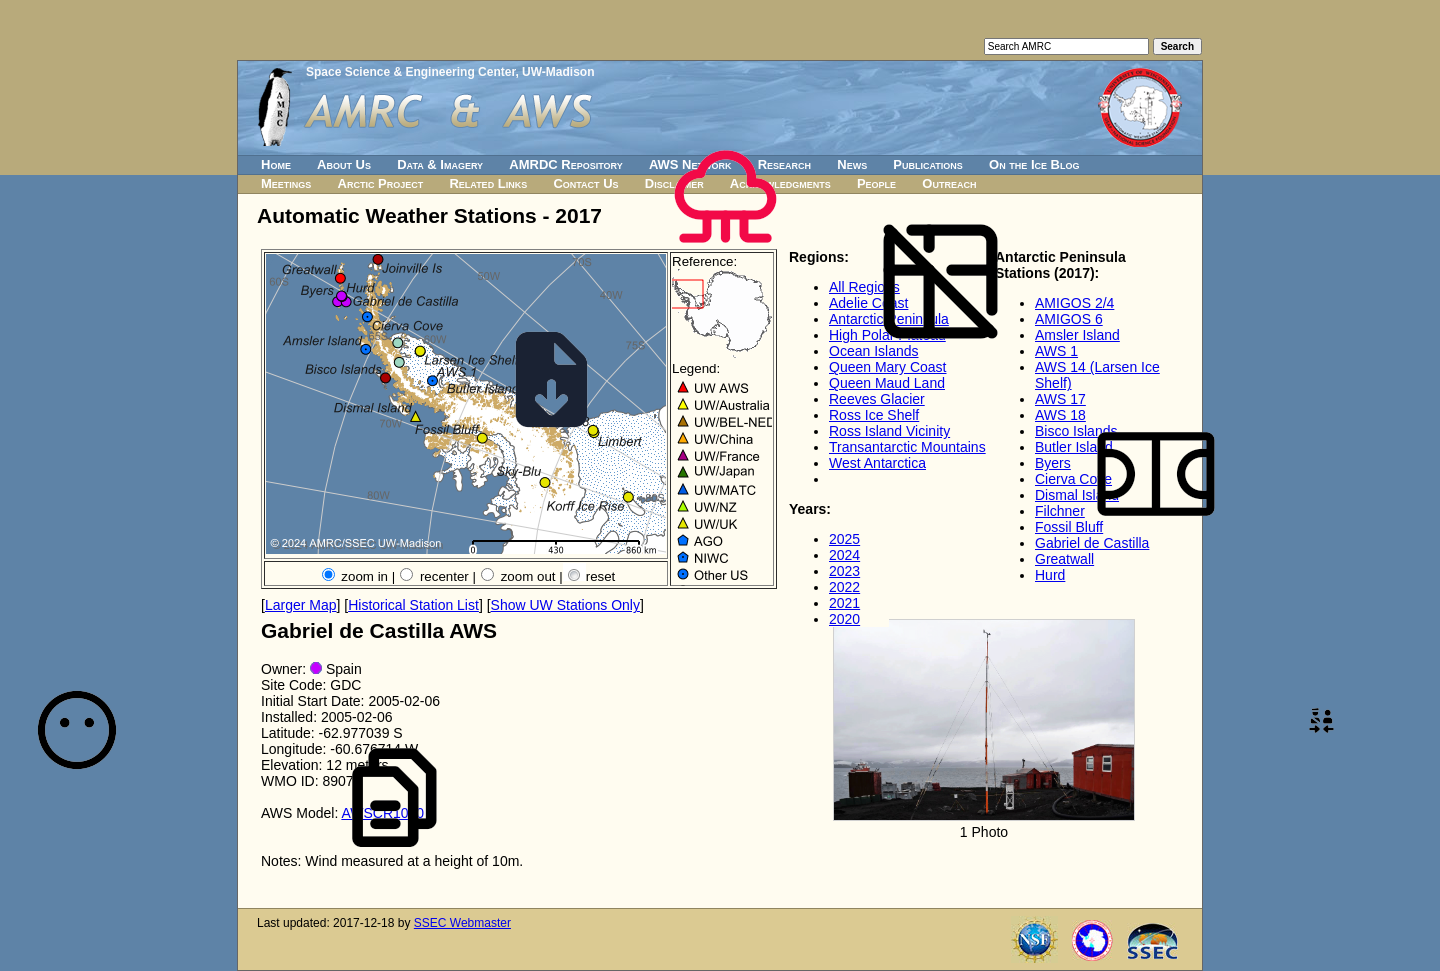  What do you see at coordinates (725, 196) in the screenshot?
I see `access cloud computing services` at bounding box center [725, 196].